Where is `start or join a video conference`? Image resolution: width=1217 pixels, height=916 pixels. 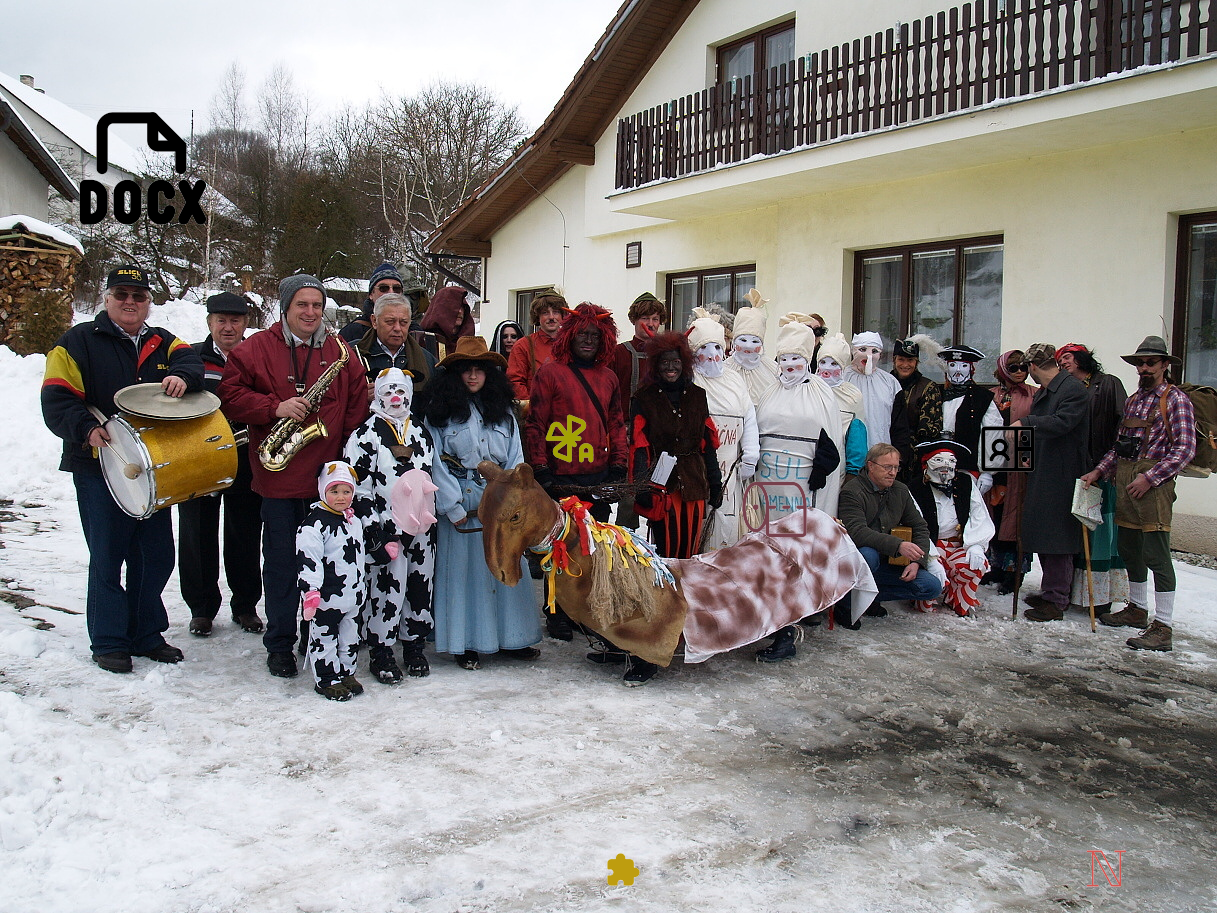
start or join a video conference is located at coordinates (1008, 449).